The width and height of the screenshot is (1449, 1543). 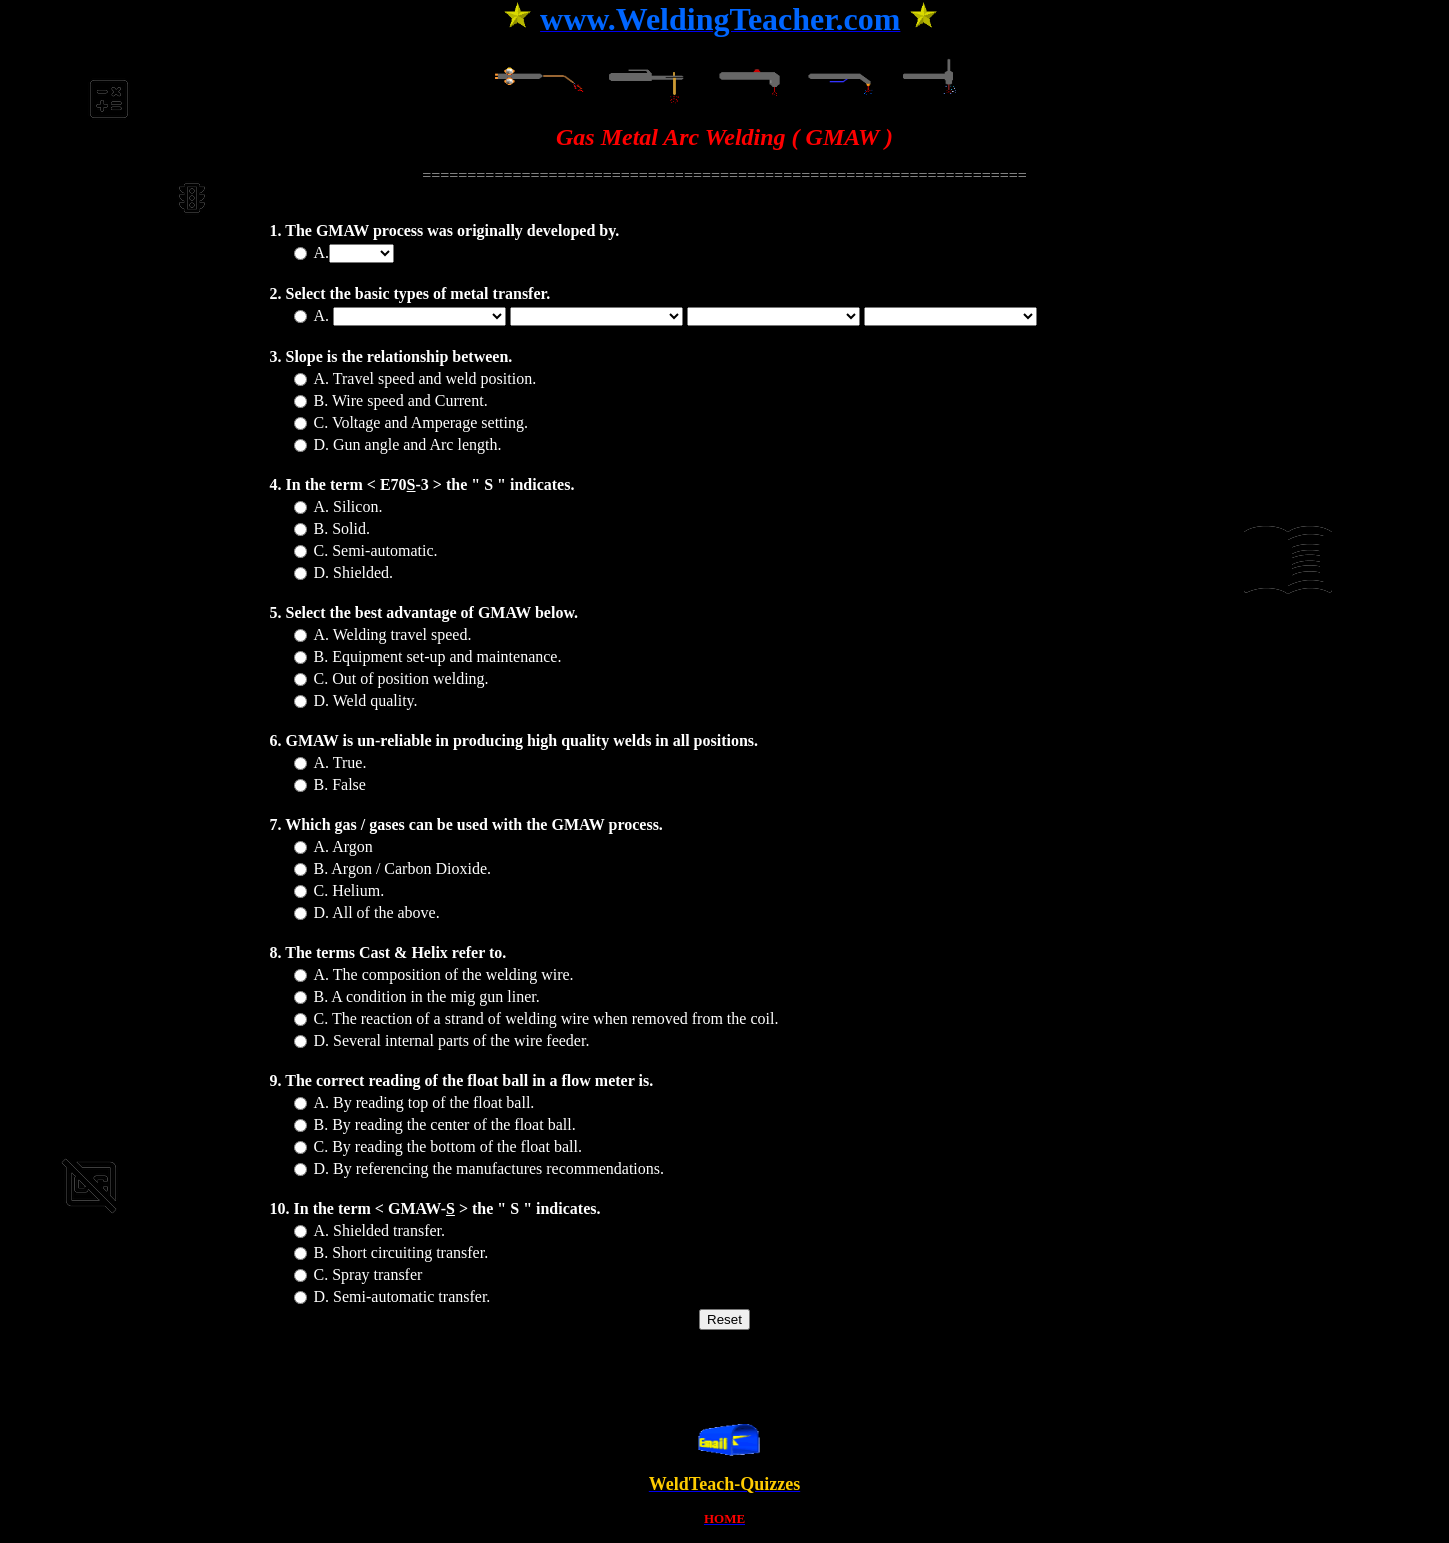 What do you see at coordinates (91, 1184) in the screenshot?
I see `closed captions are disabled` at bounding box center [91, 1184].